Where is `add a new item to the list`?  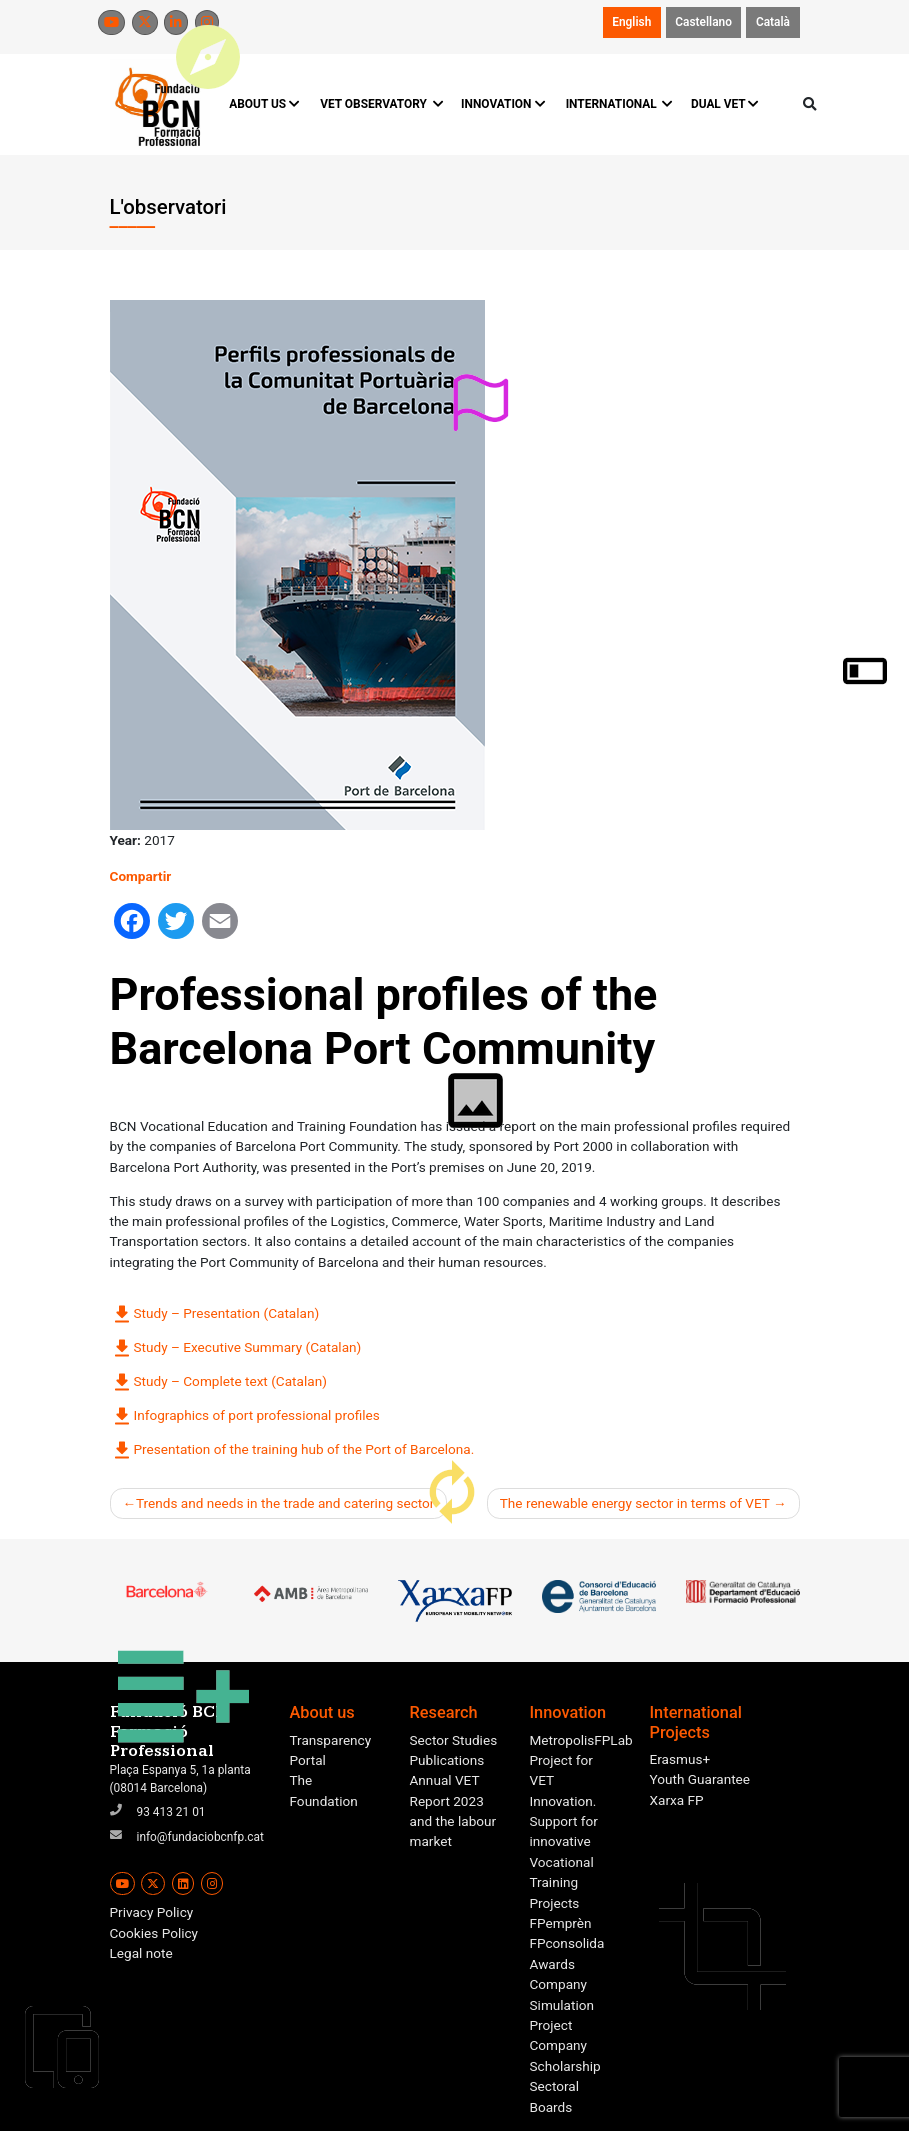
add a new item to the list is located at coordinates (183, 1696).